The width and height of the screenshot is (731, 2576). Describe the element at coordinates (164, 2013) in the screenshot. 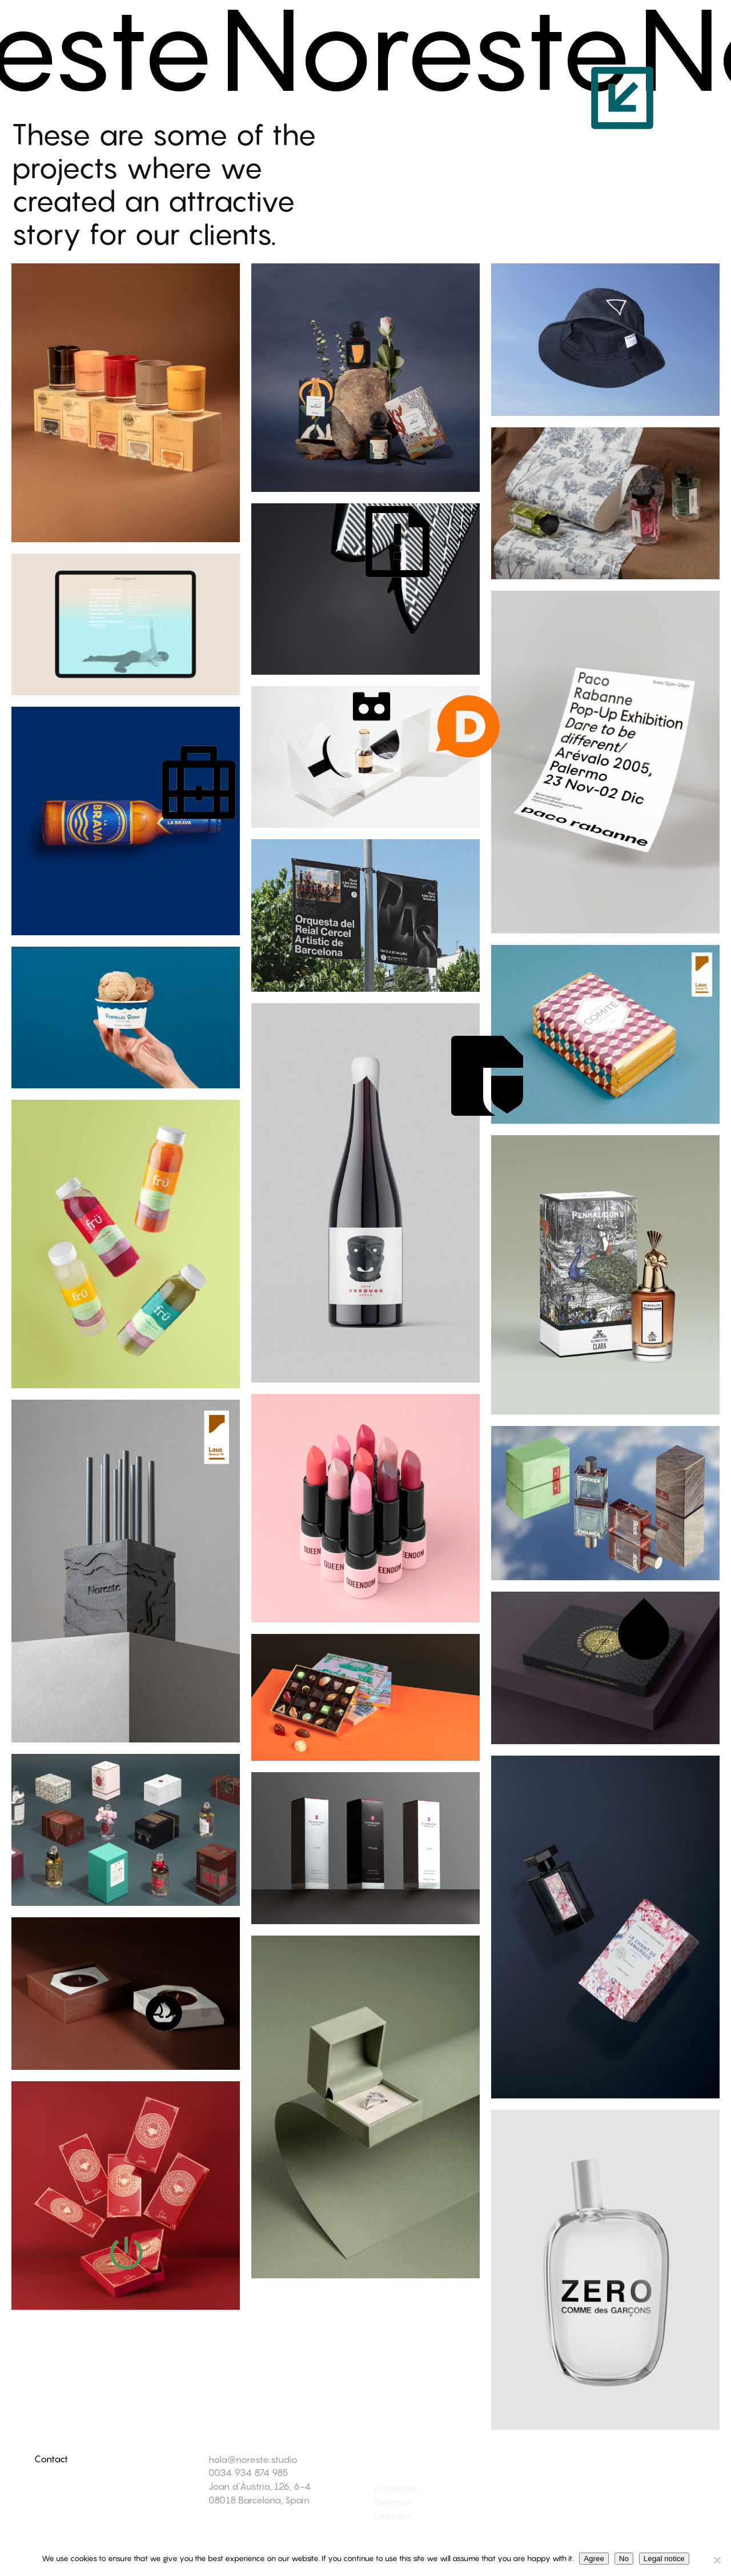

I see `open the OpenSea NFT marketplace` at that location.